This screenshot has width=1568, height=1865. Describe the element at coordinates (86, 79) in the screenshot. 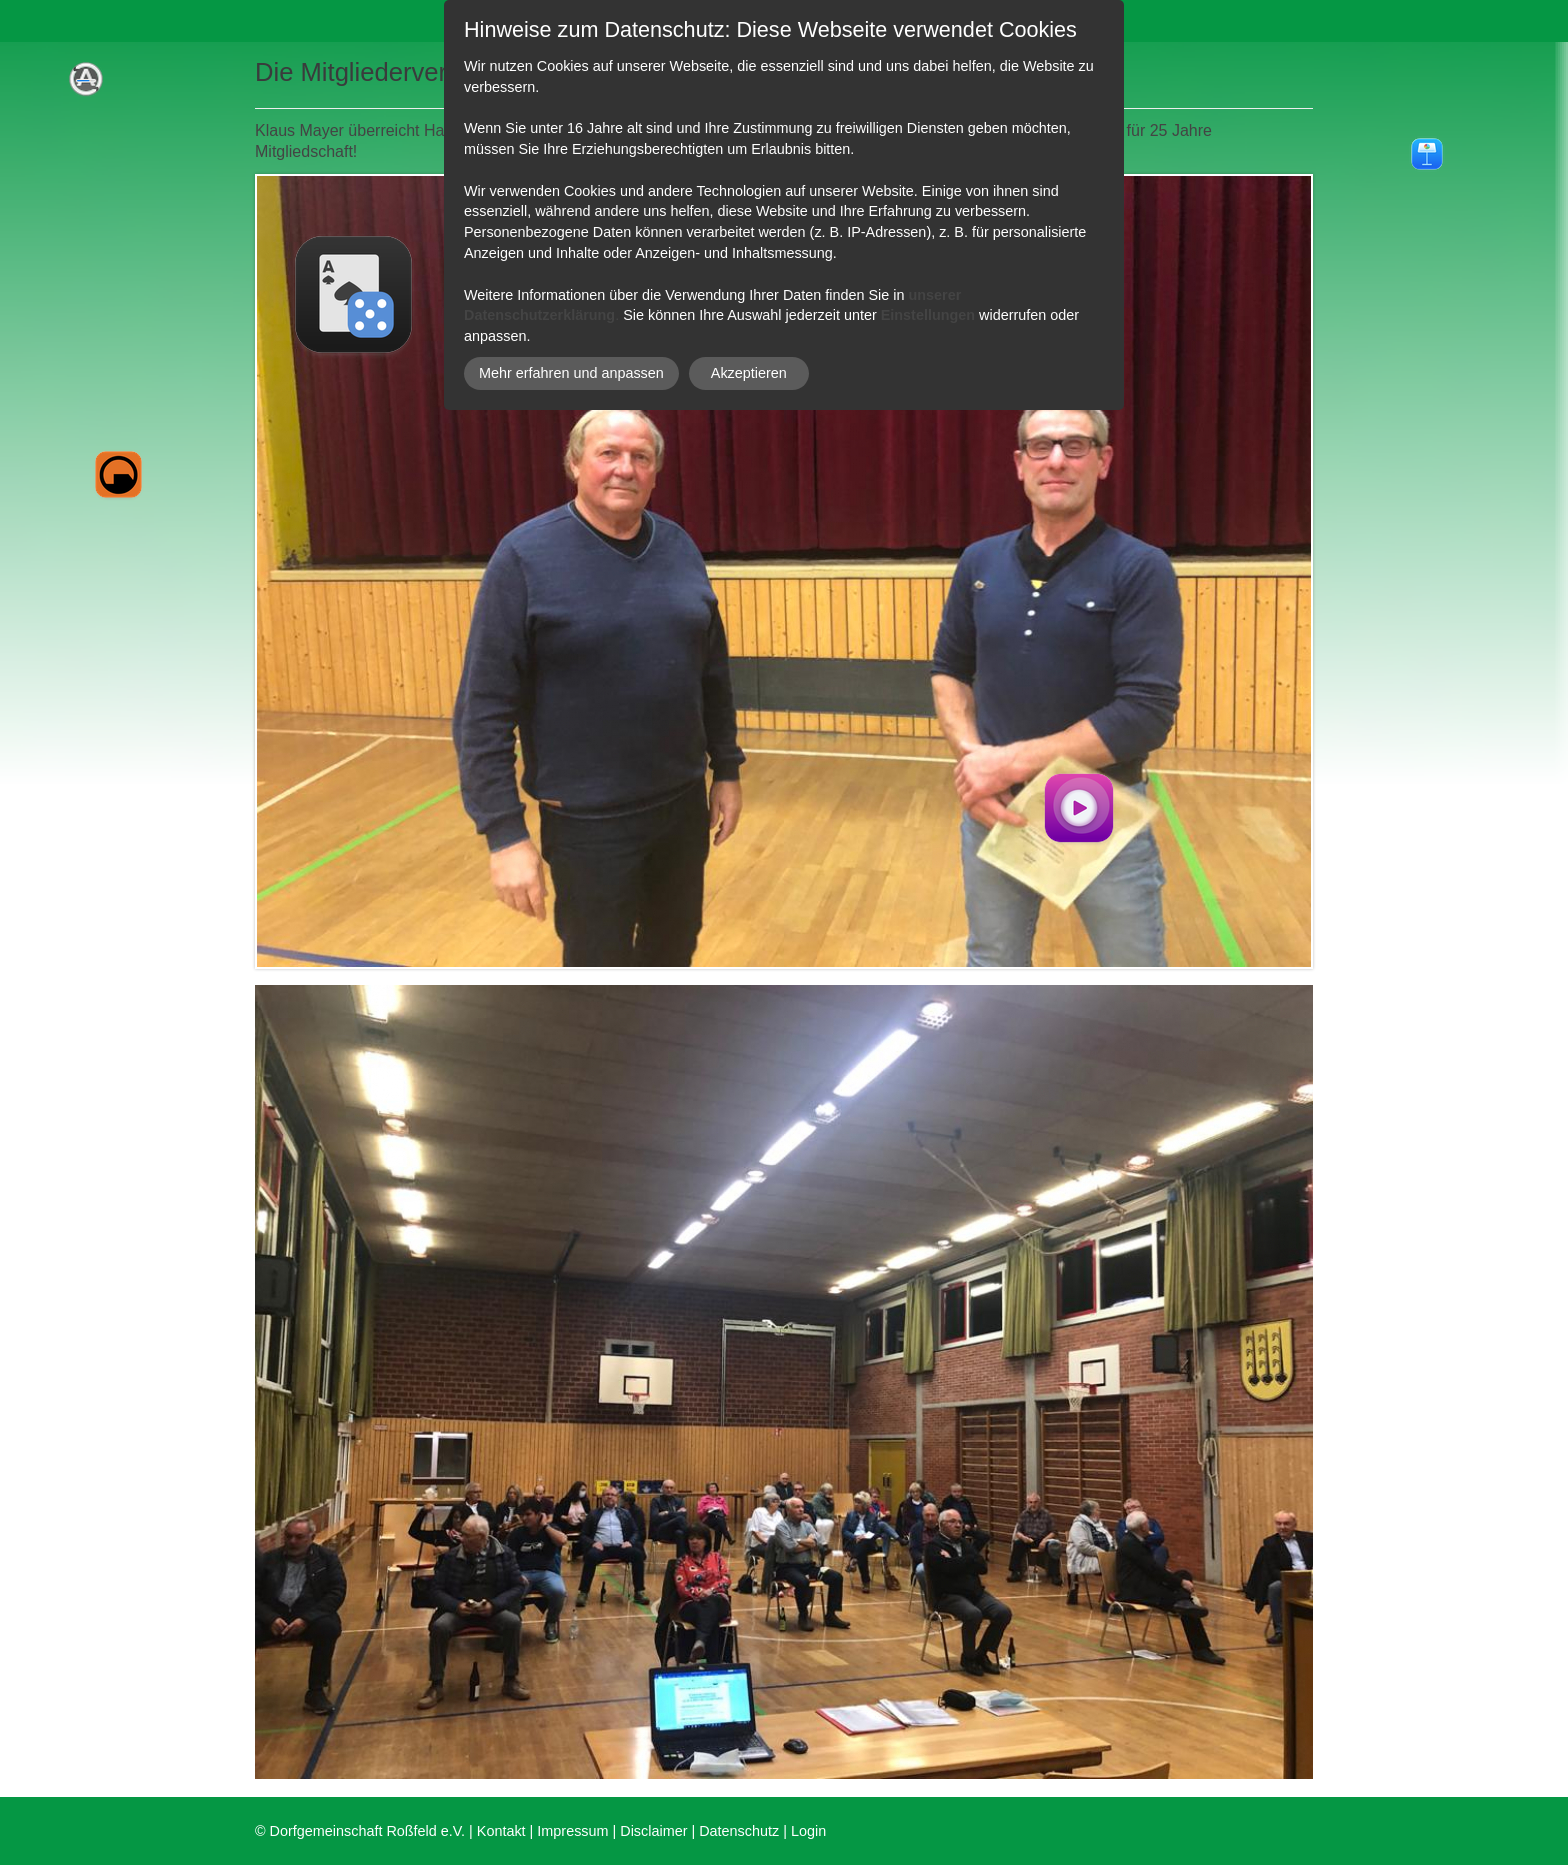

I see `check for available software updates` at that location.